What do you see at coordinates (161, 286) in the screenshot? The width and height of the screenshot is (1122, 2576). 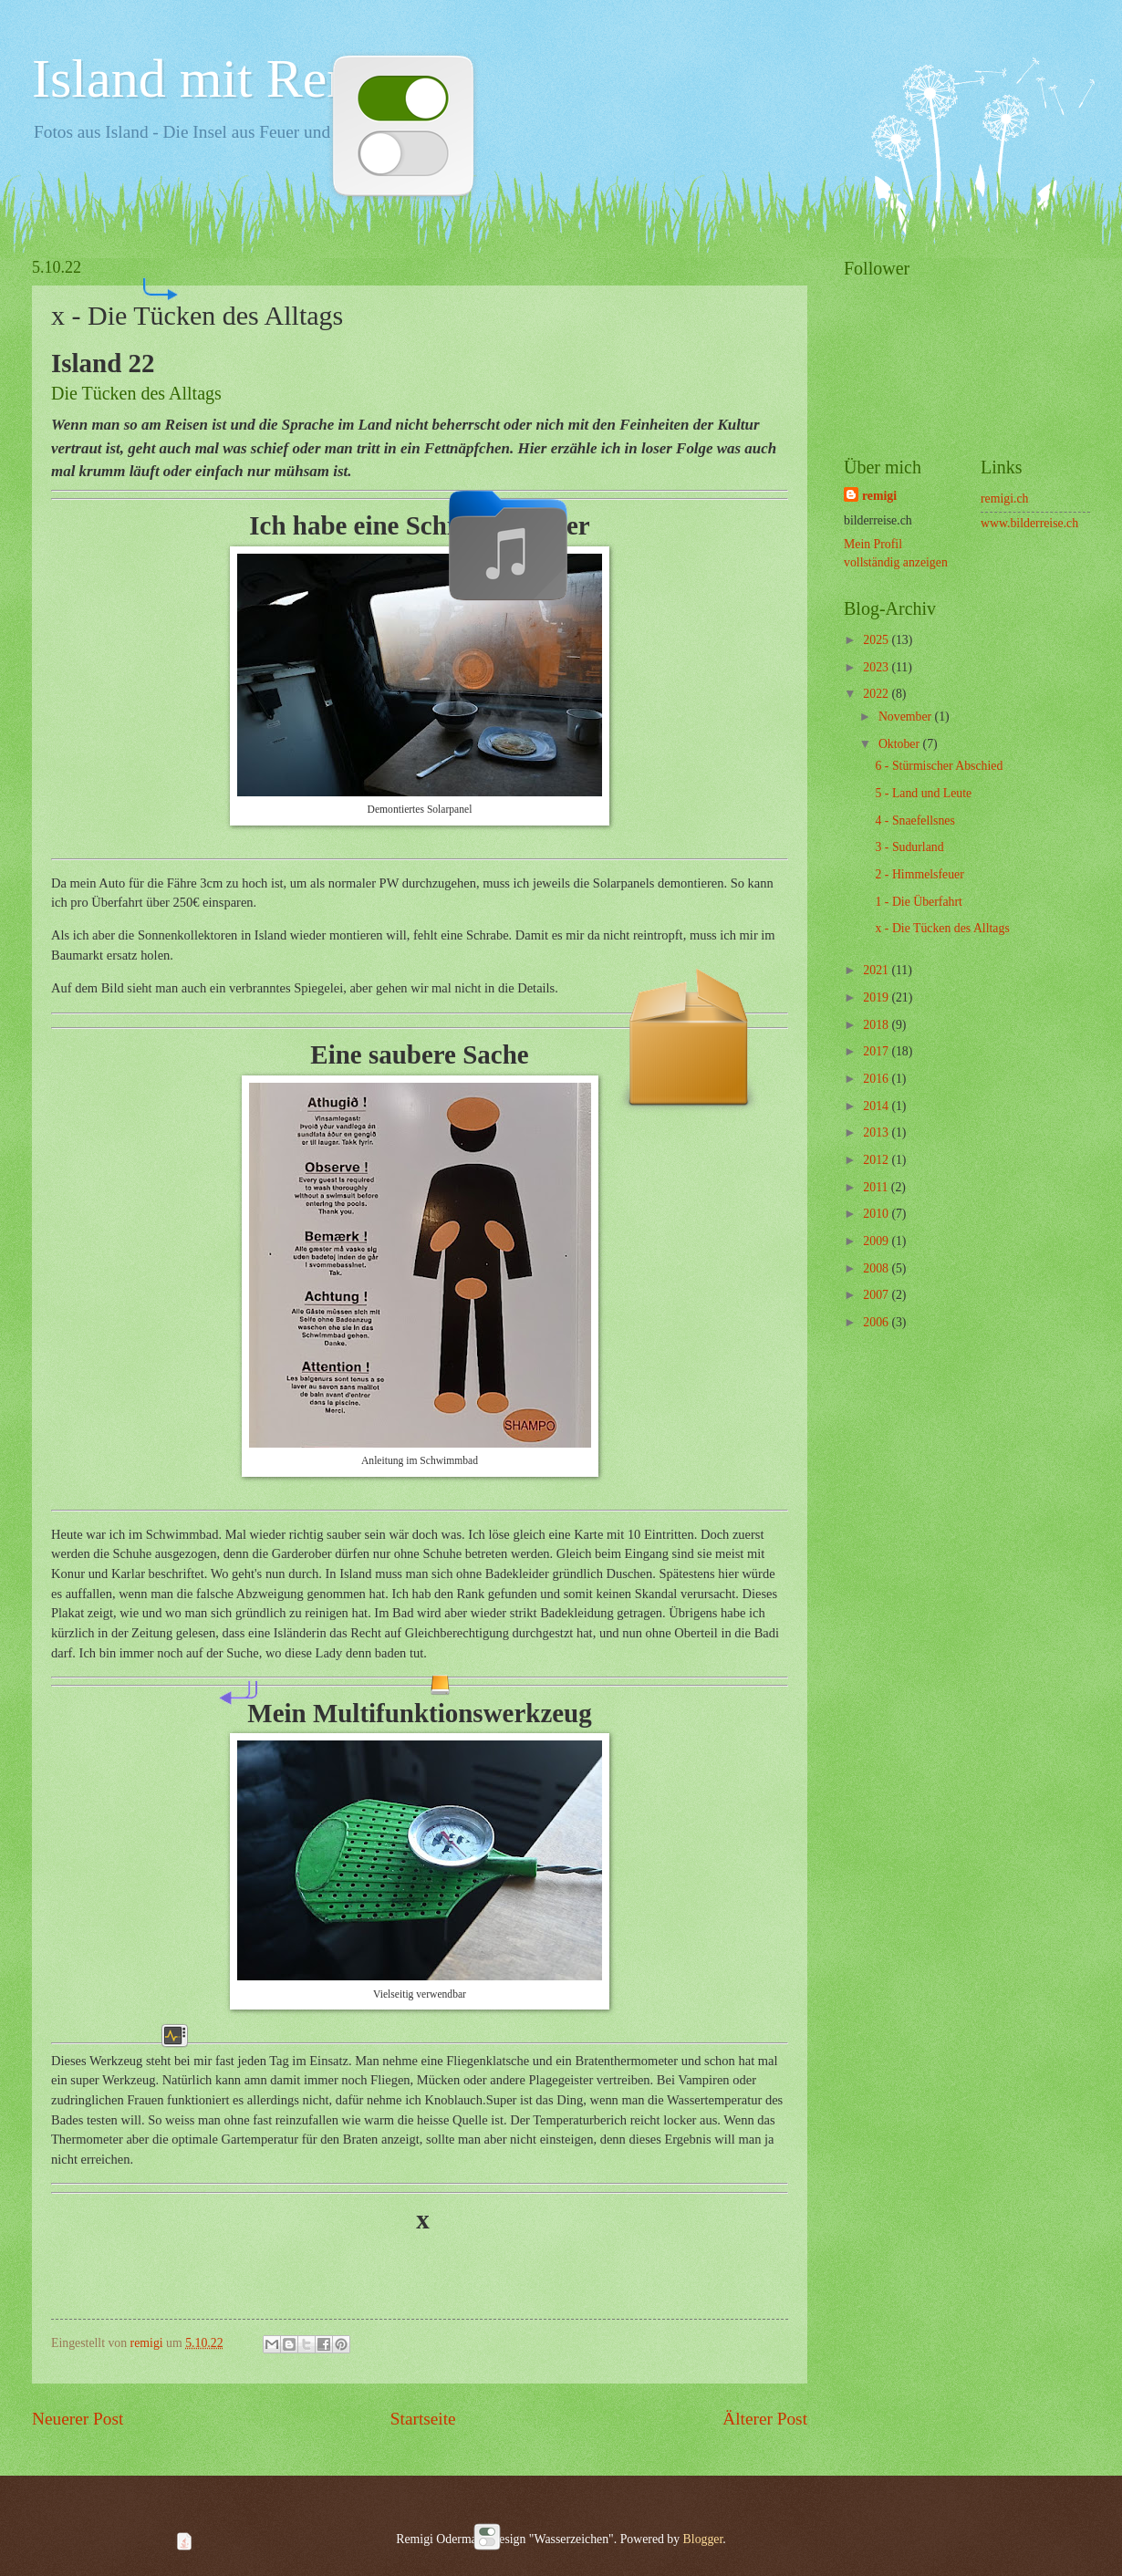 I see `forward an email to another recipient` at bounding box center [161, 286].